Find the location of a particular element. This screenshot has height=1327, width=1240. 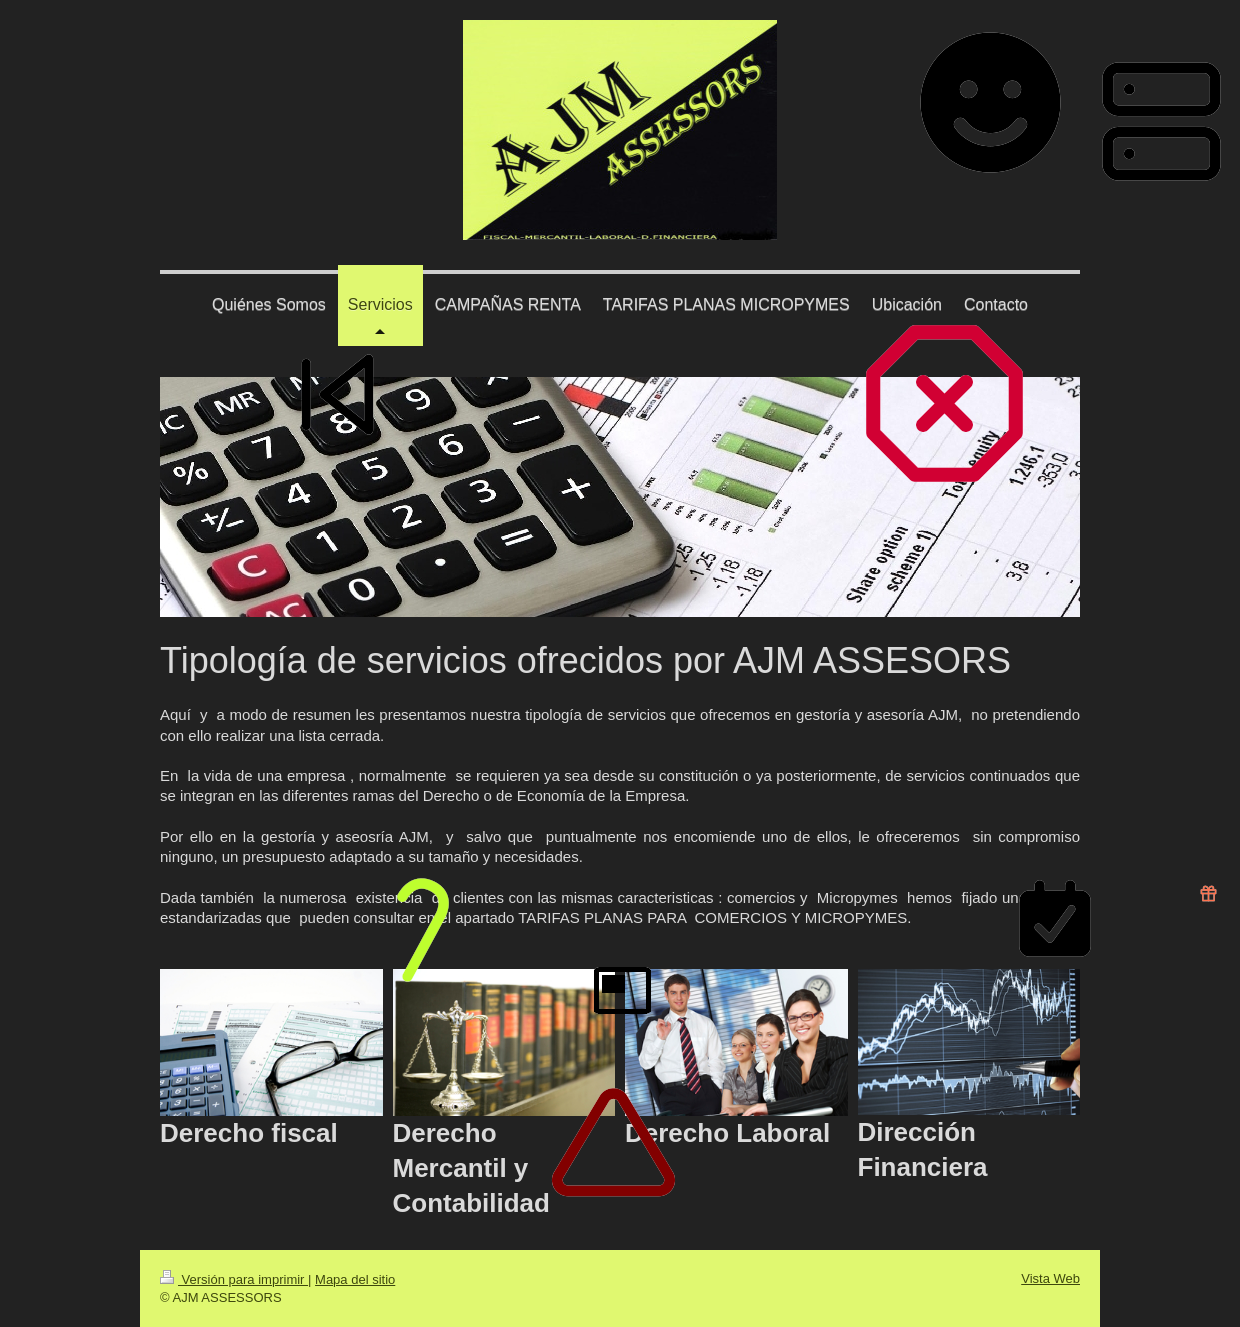

add an emoji or reaction is located at coordinates (990, 102).